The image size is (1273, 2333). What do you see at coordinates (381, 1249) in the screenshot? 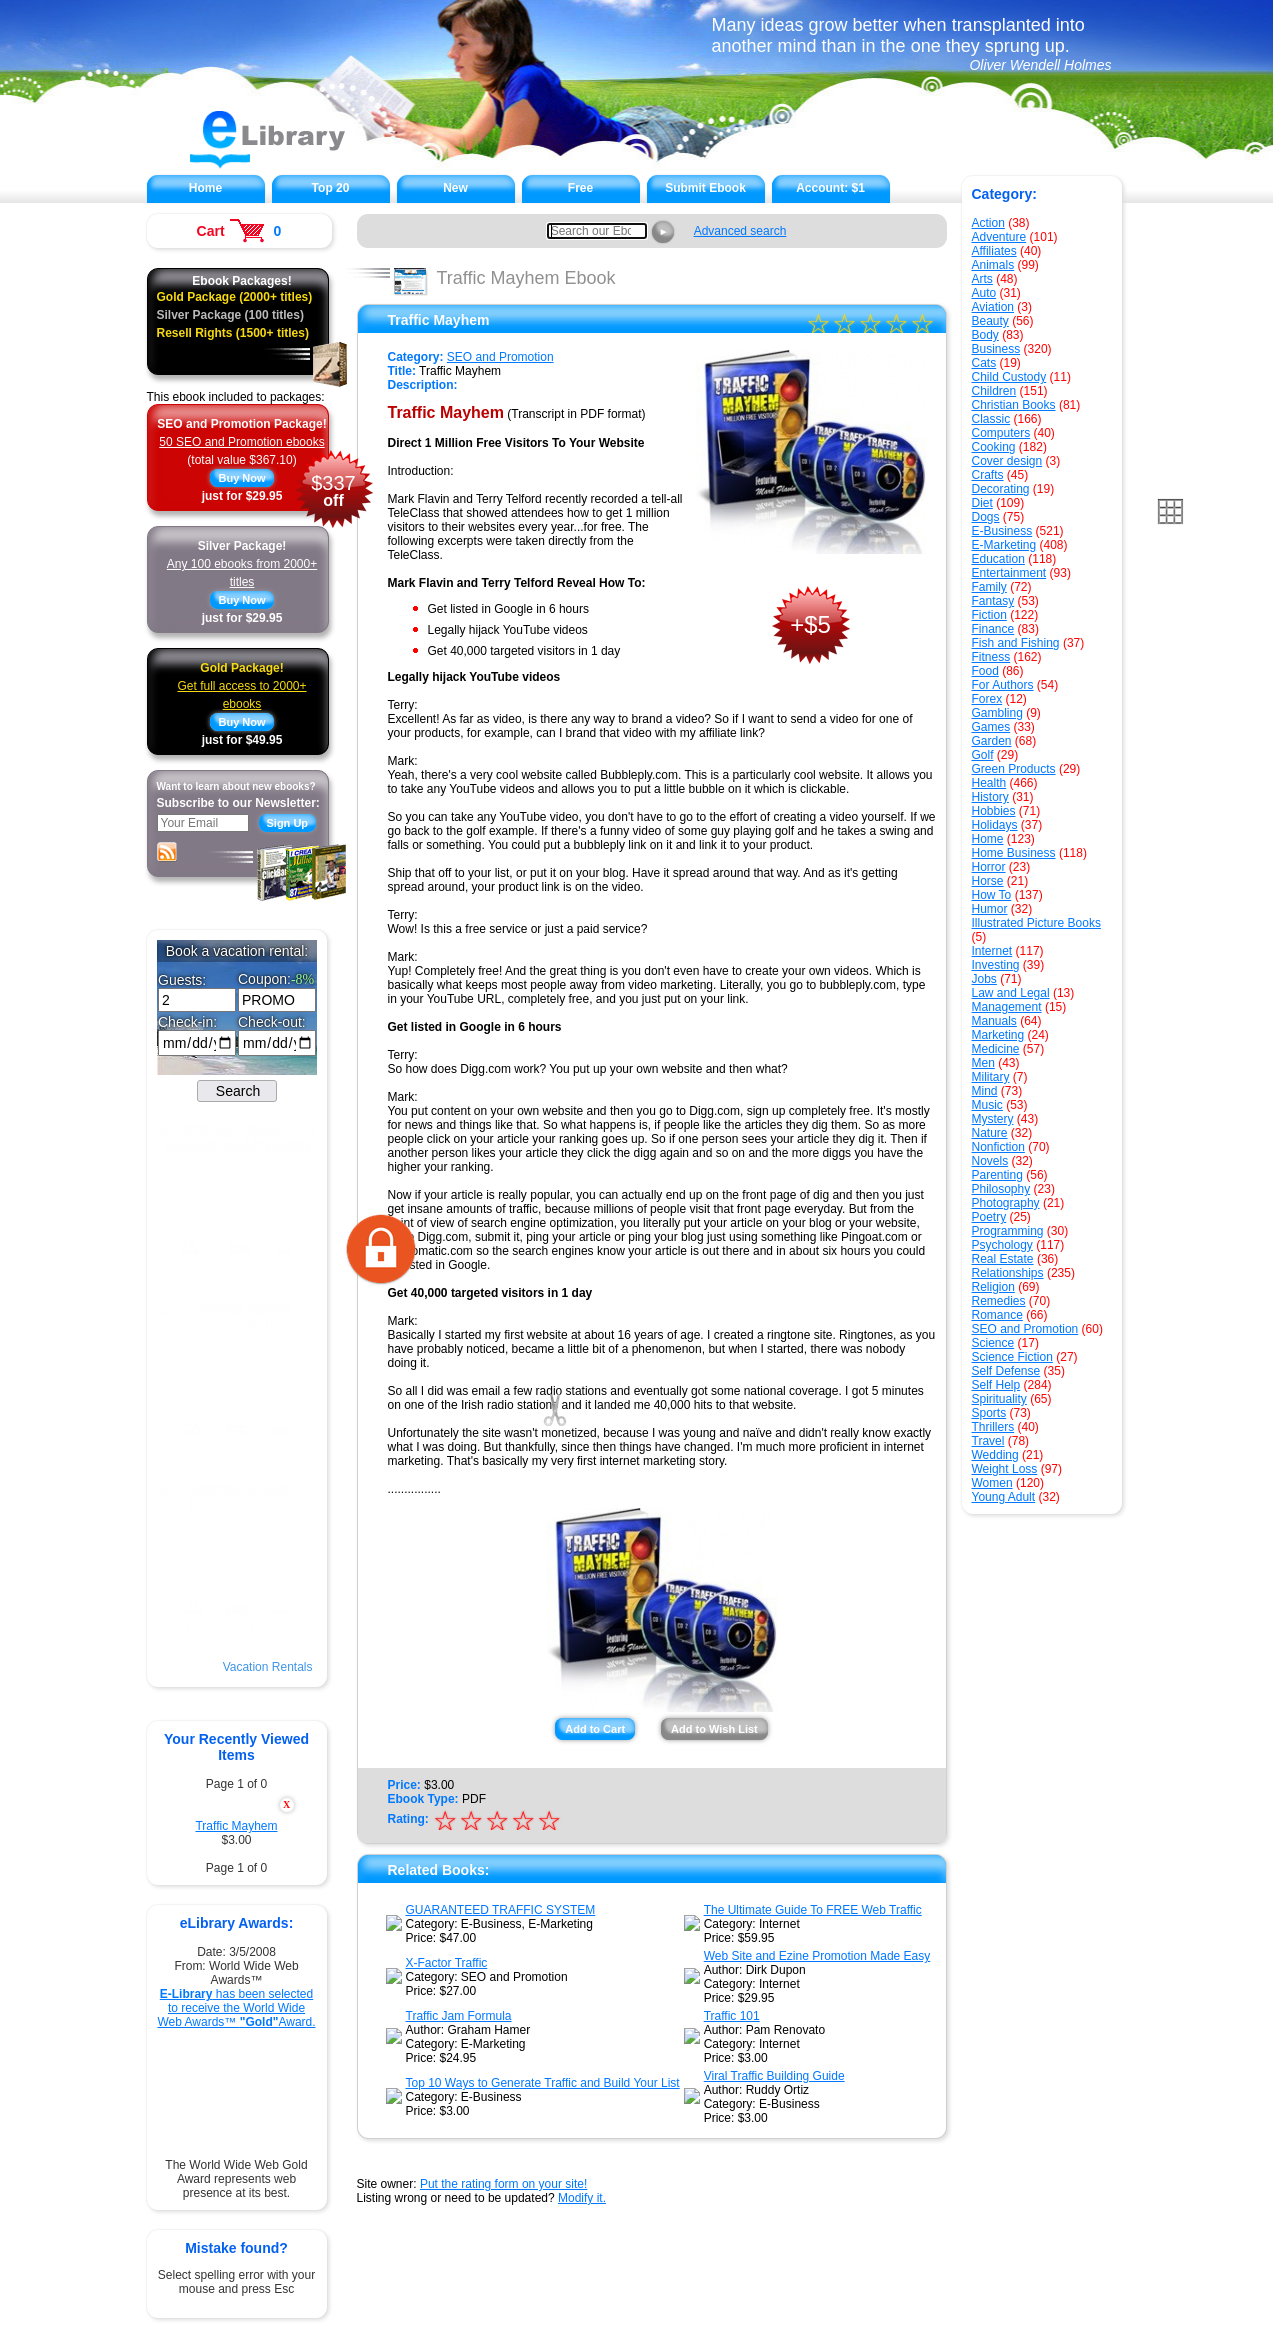
I see `lock screen brightness at current level` at bounding box center [381, 1249].